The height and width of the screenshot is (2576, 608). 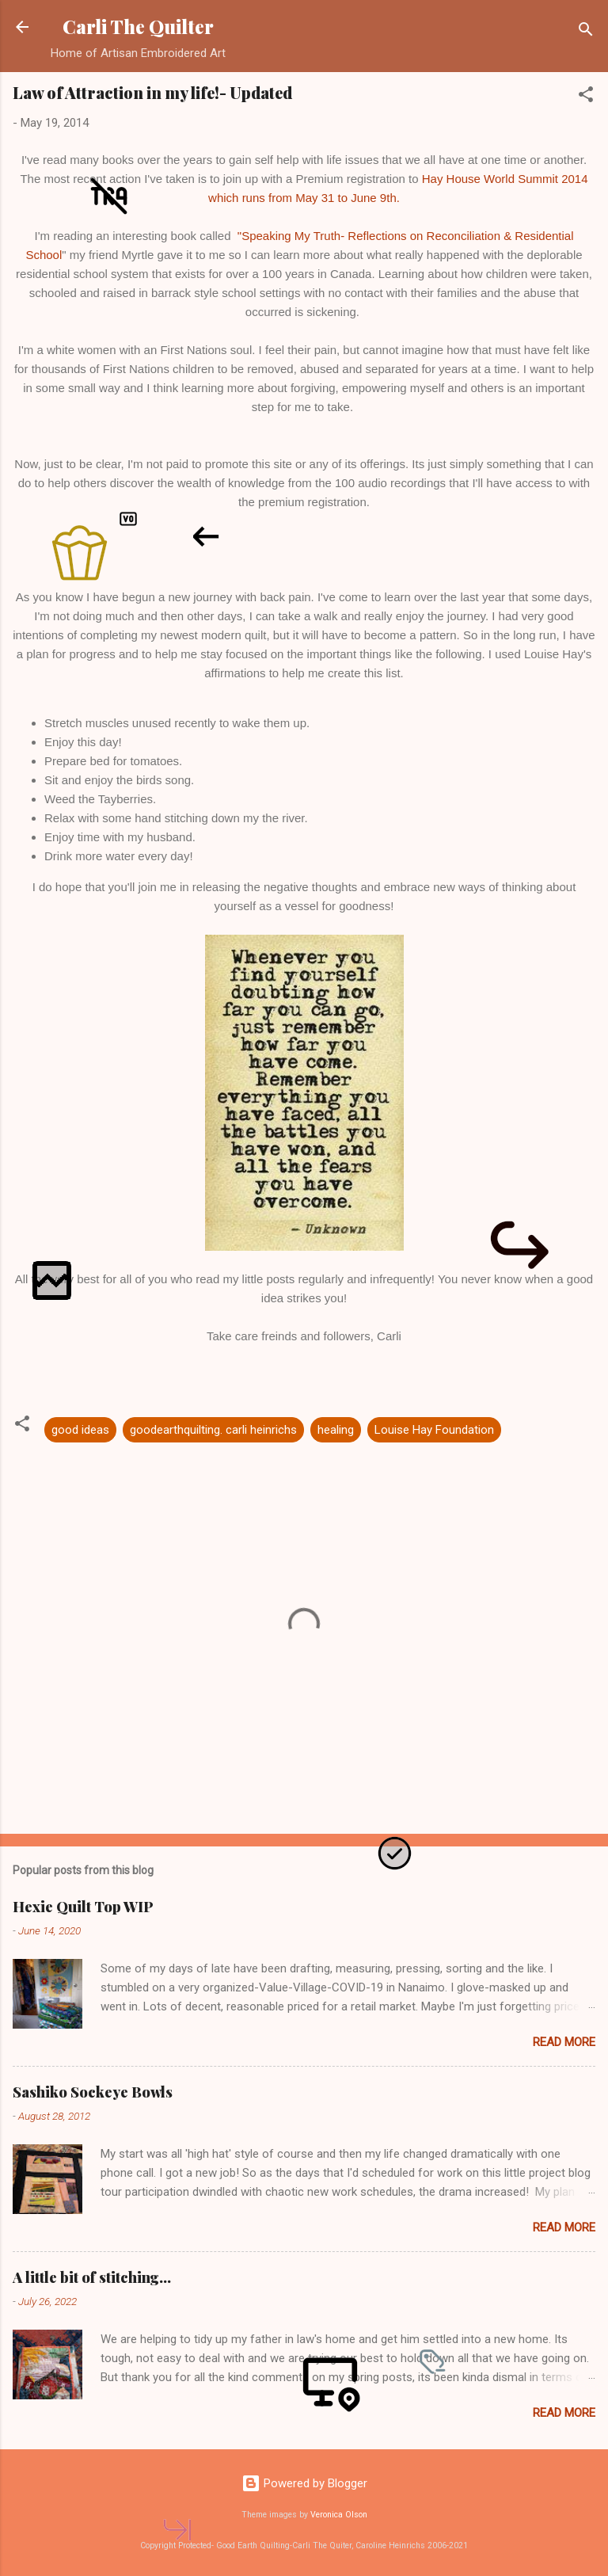 What do you see at coordinates (128, 519) in the screenshot?
I see `toggle voiceover or voice output settings` at bounding box center [128, 519].